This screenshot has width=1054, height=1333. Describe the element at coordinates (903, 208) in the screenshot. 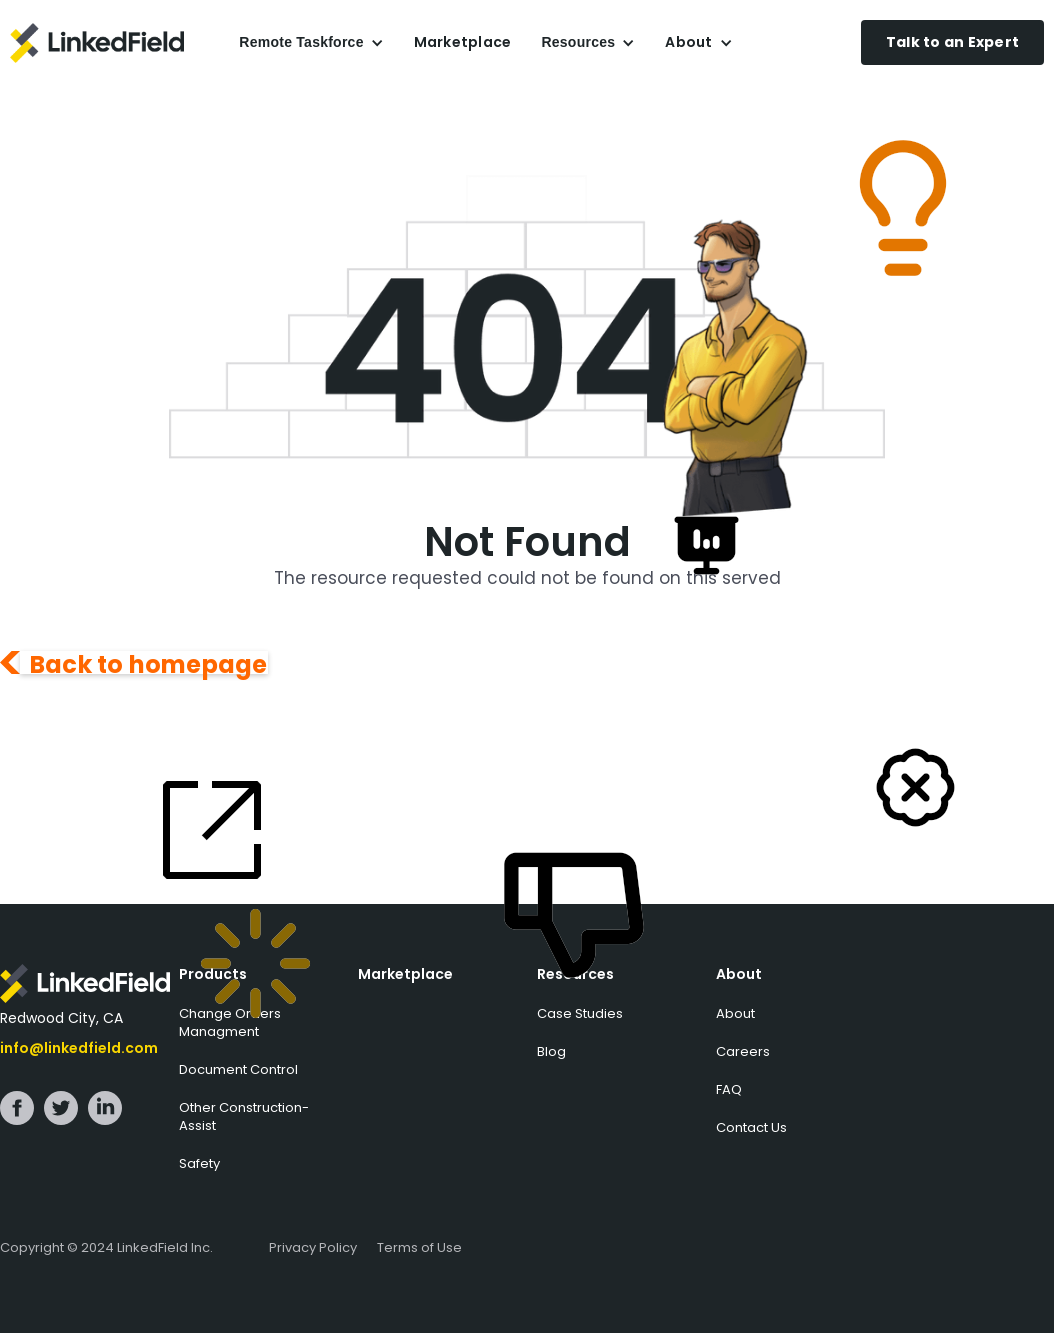

I see `view tips or helpful suggestions` at that location.